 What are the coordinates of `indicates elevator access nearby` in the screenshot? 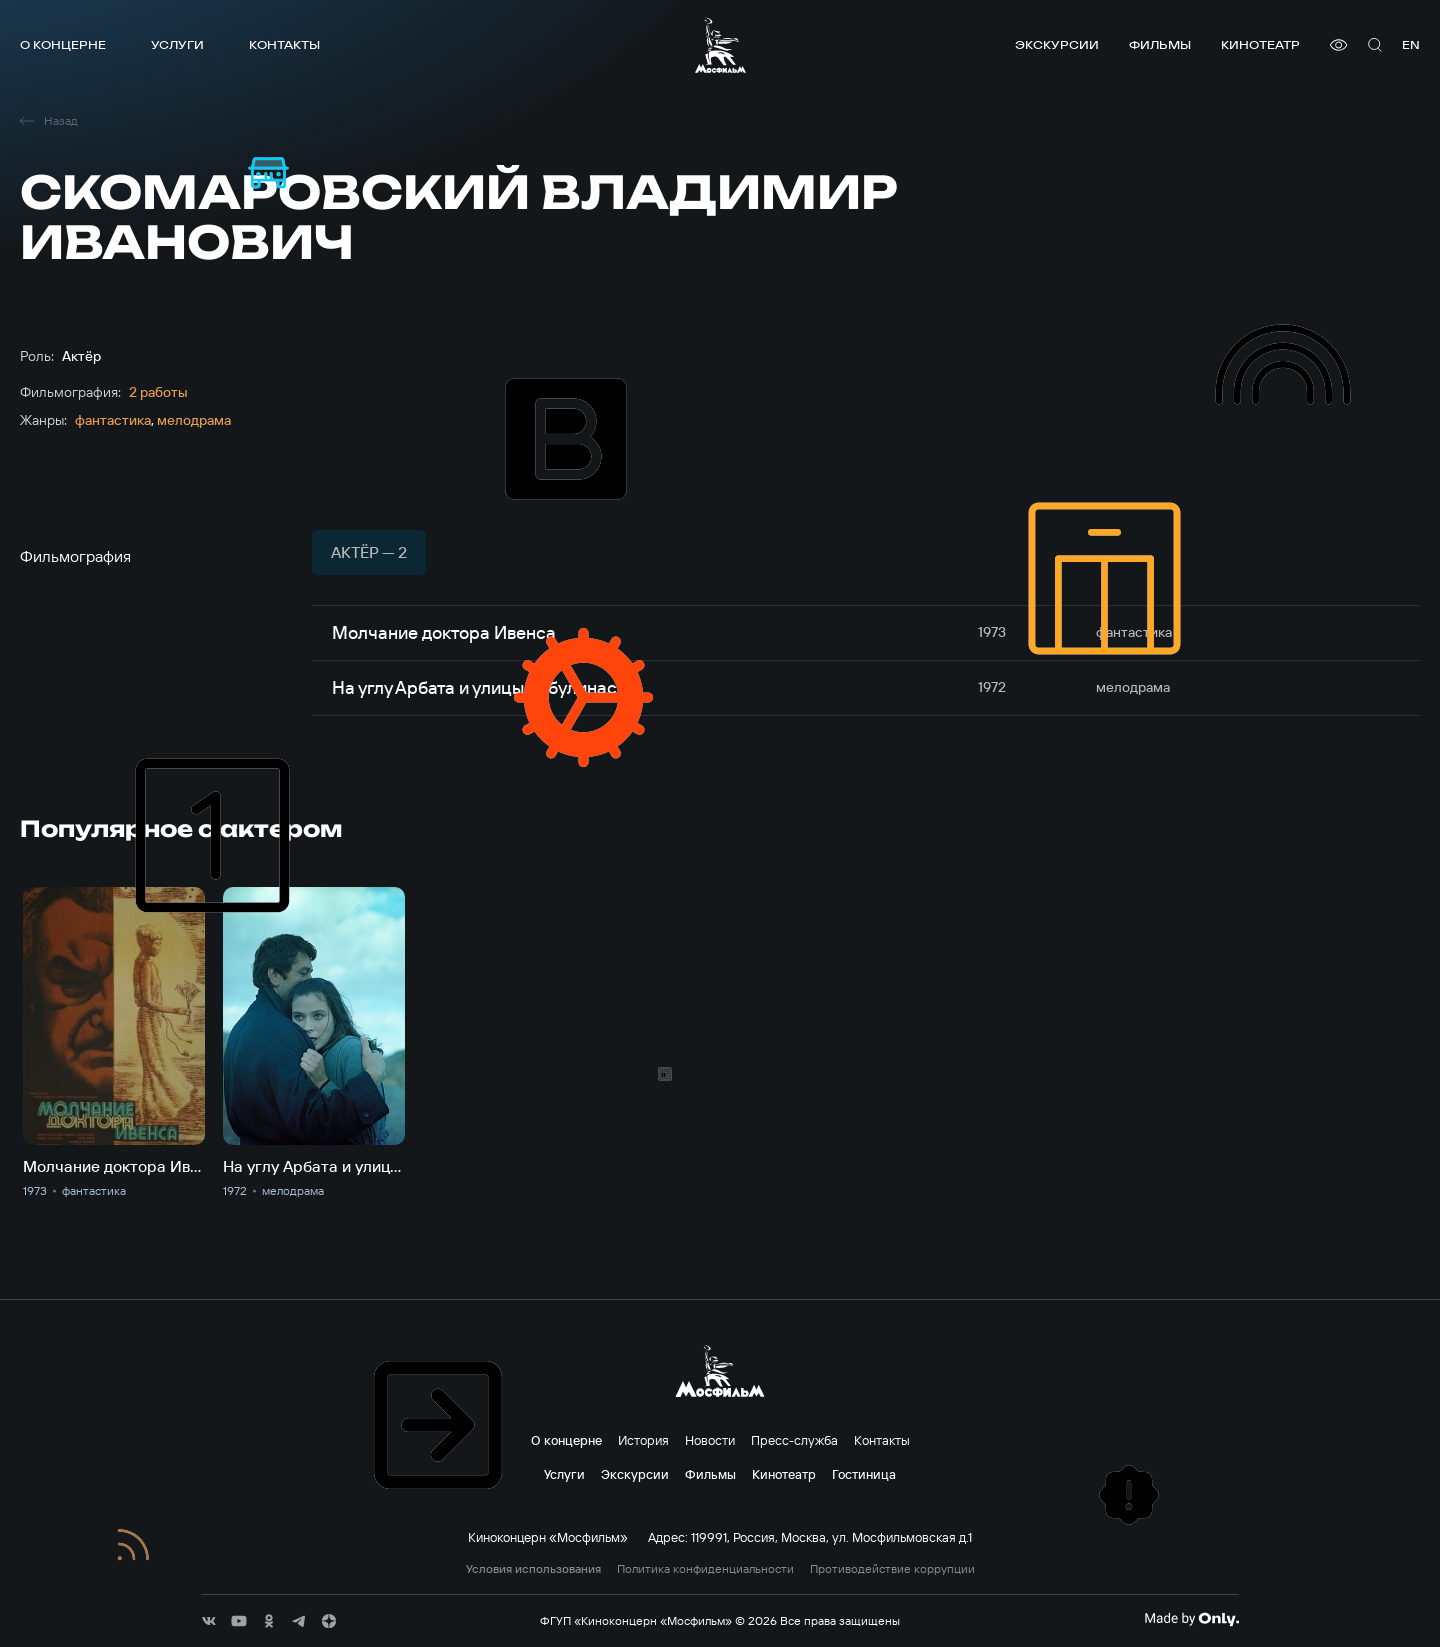 It's located at (1104, 578).